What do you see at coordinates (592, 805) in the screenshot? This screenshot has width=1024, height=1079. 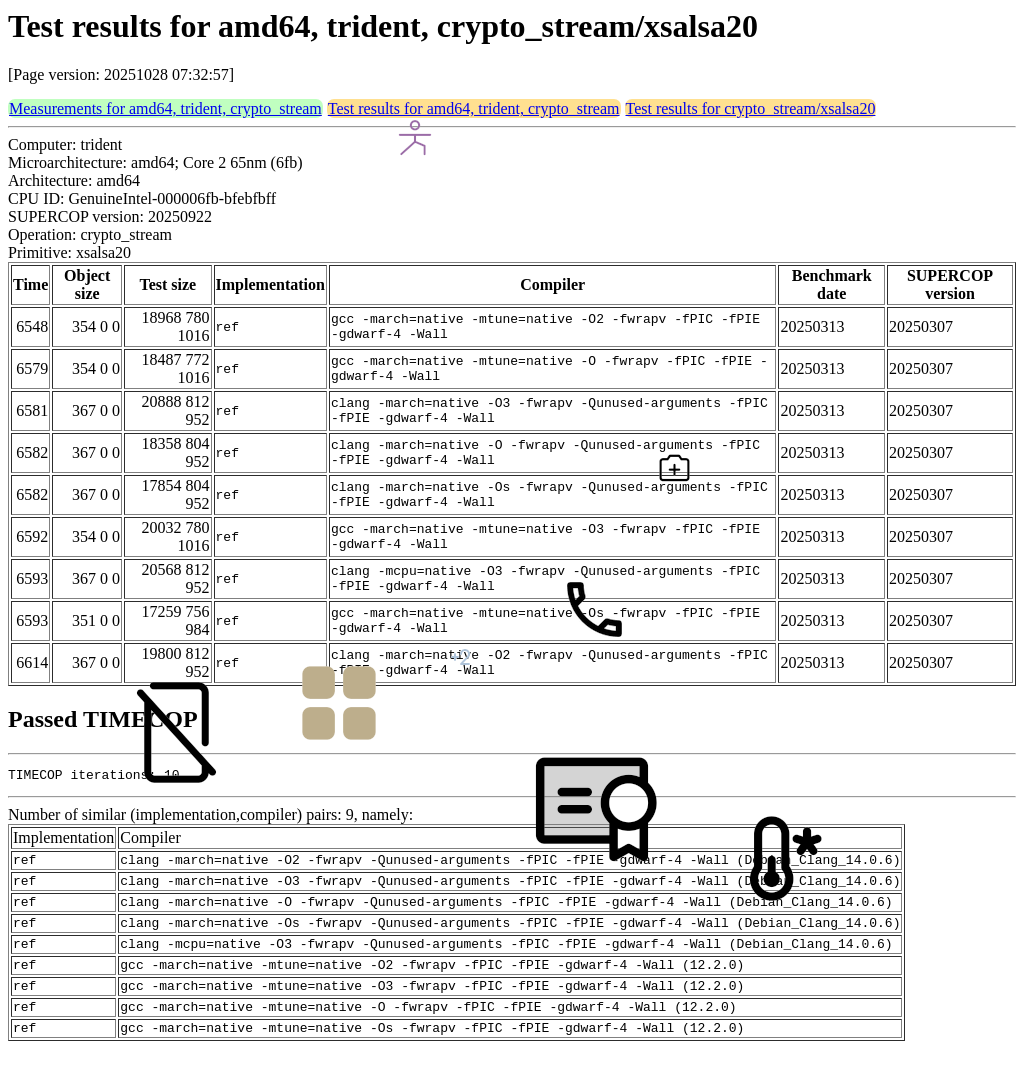 I see `view certification or credentials` at bounding box center [592, 805].